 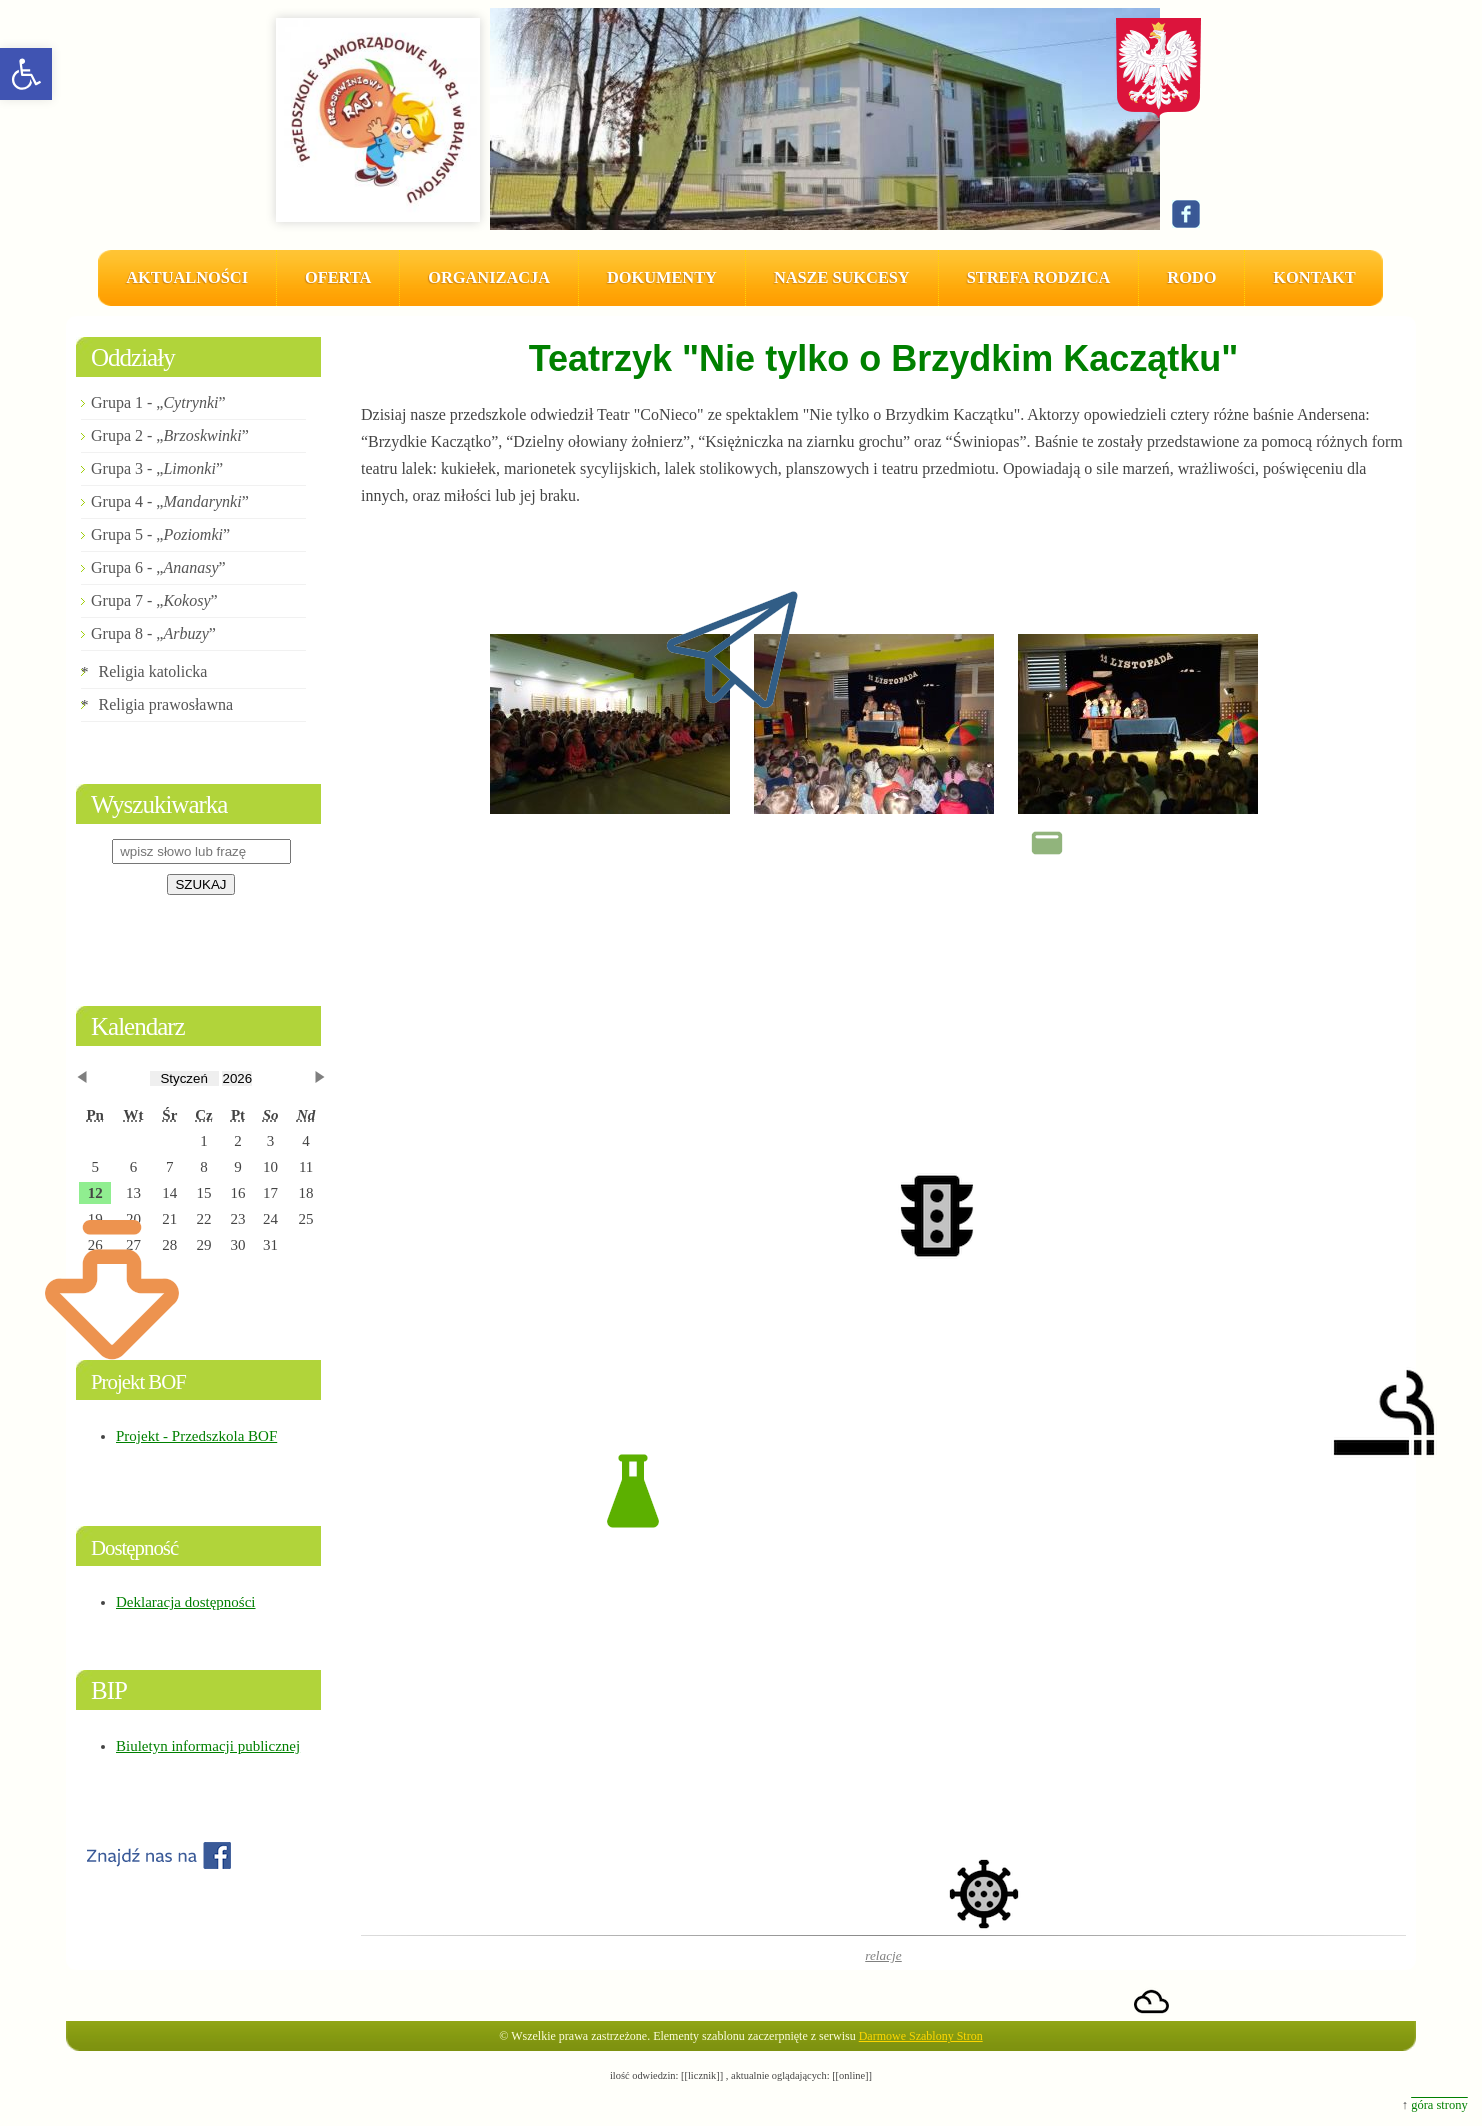 What do you see at coordinates (633, 1491) in the screenshot?
I see `access lab or experimental features` at bounding box center [633, 1491].